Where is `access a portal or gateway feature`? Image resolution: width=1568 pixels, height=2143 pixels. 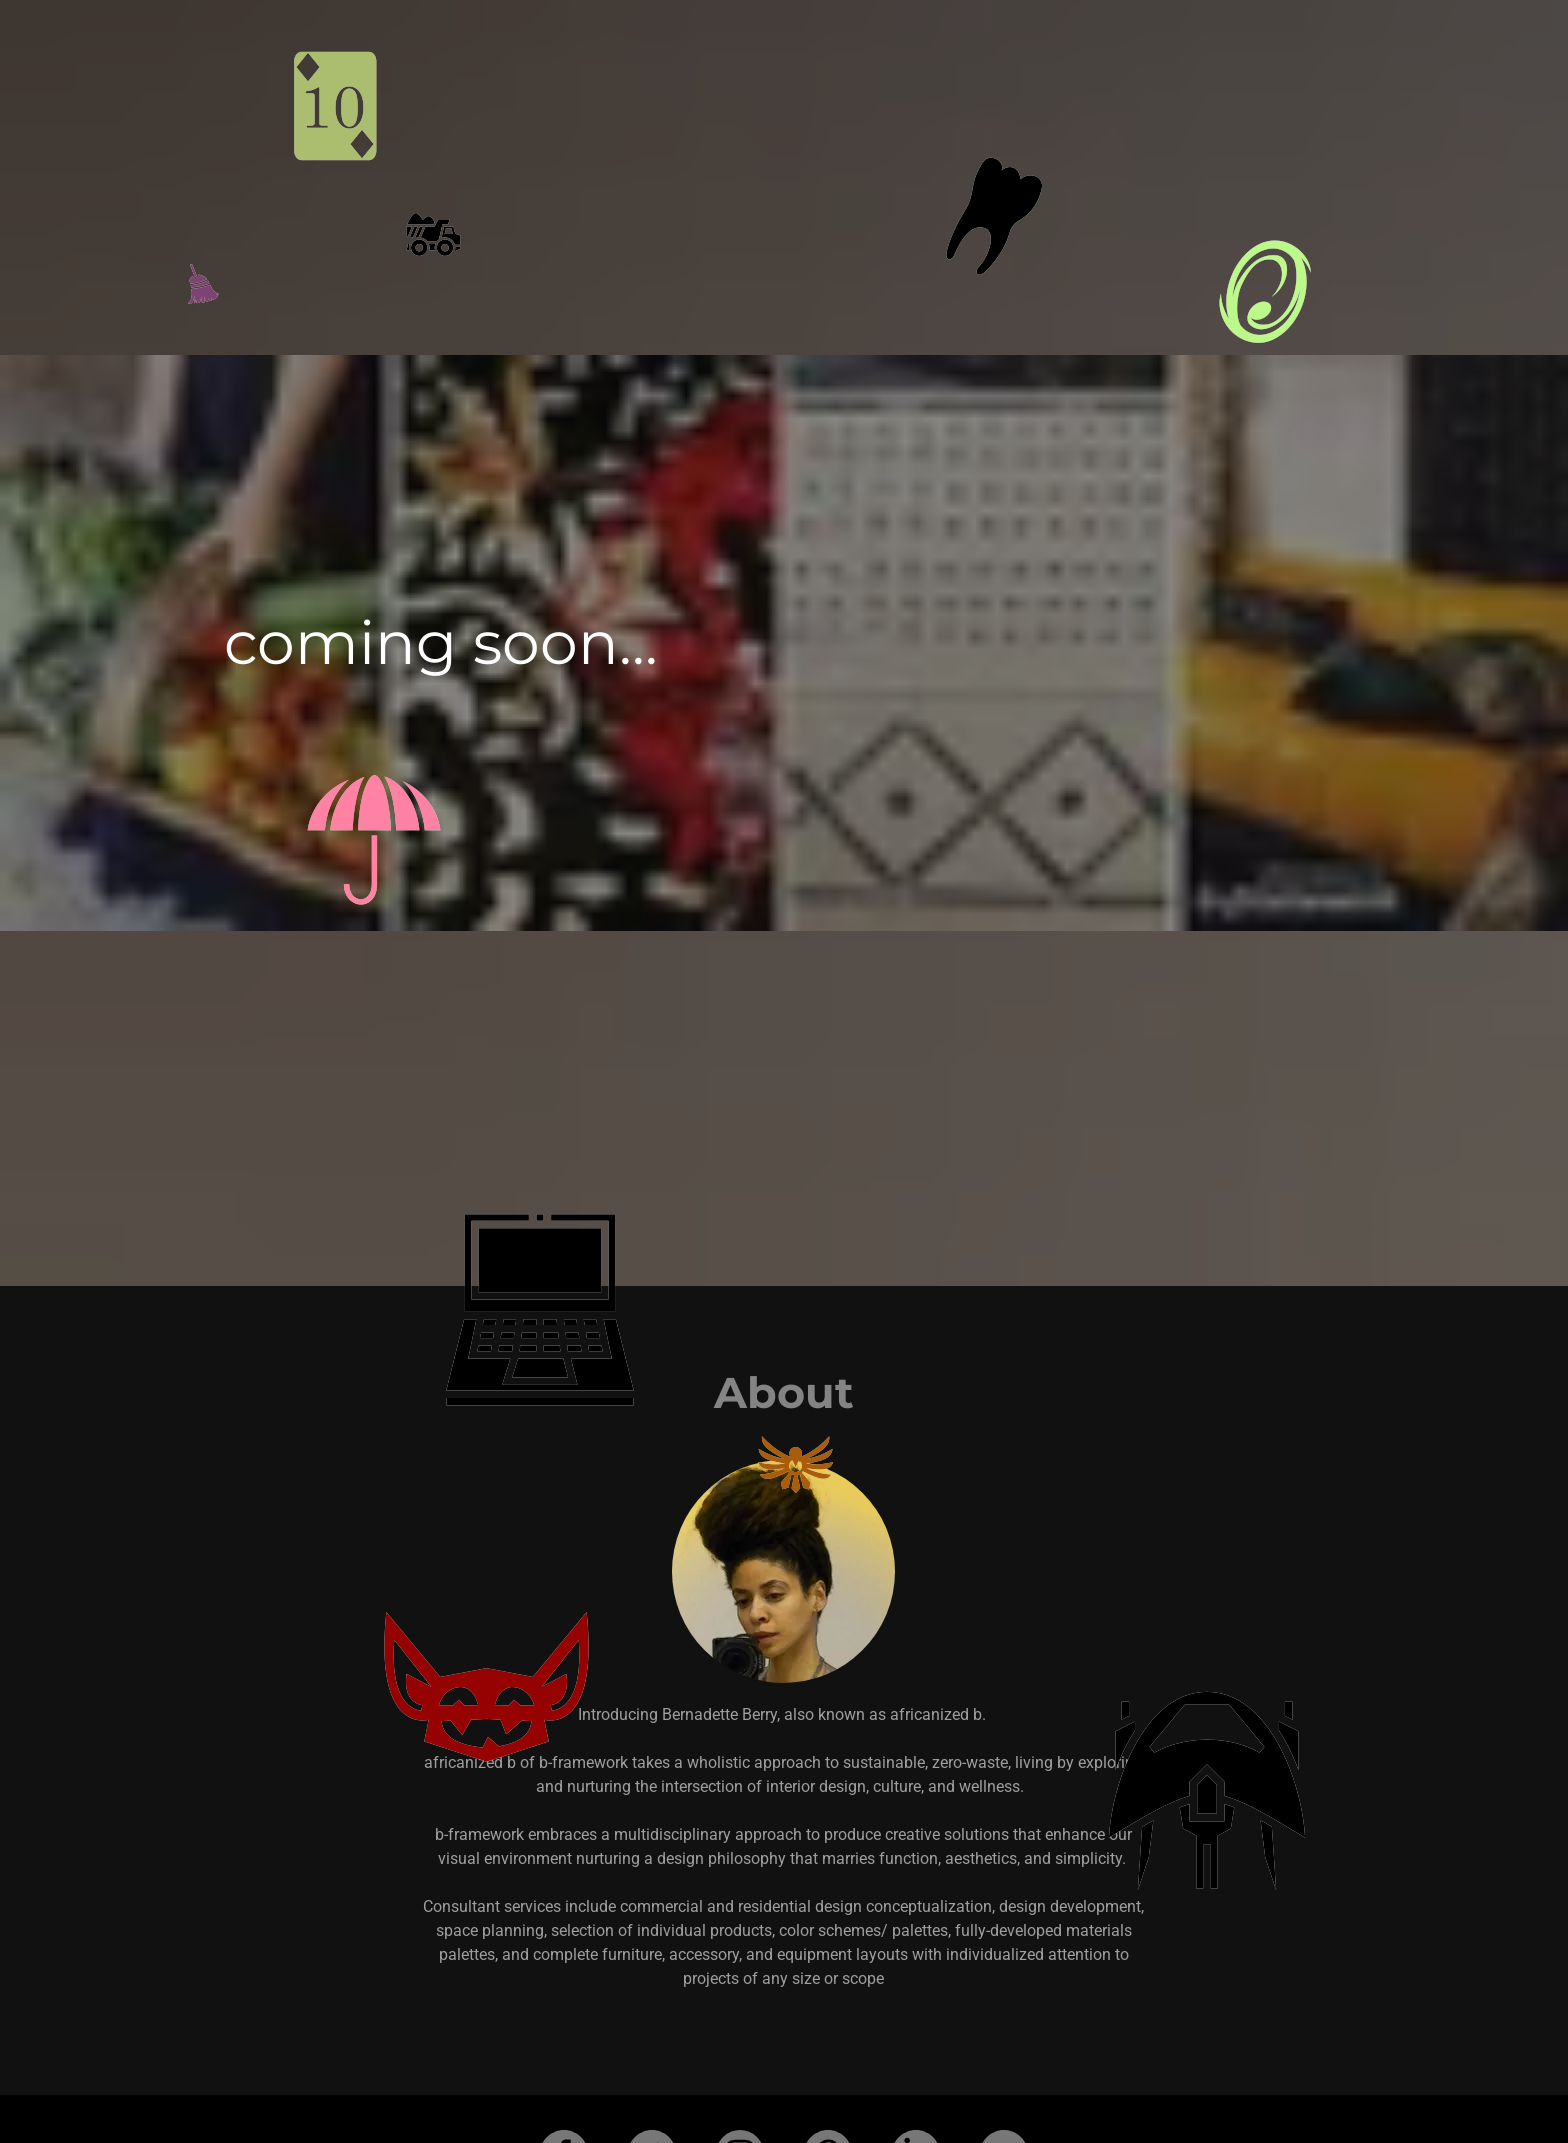
access a portal or gateway feature is located at coordinates (1265, 292).